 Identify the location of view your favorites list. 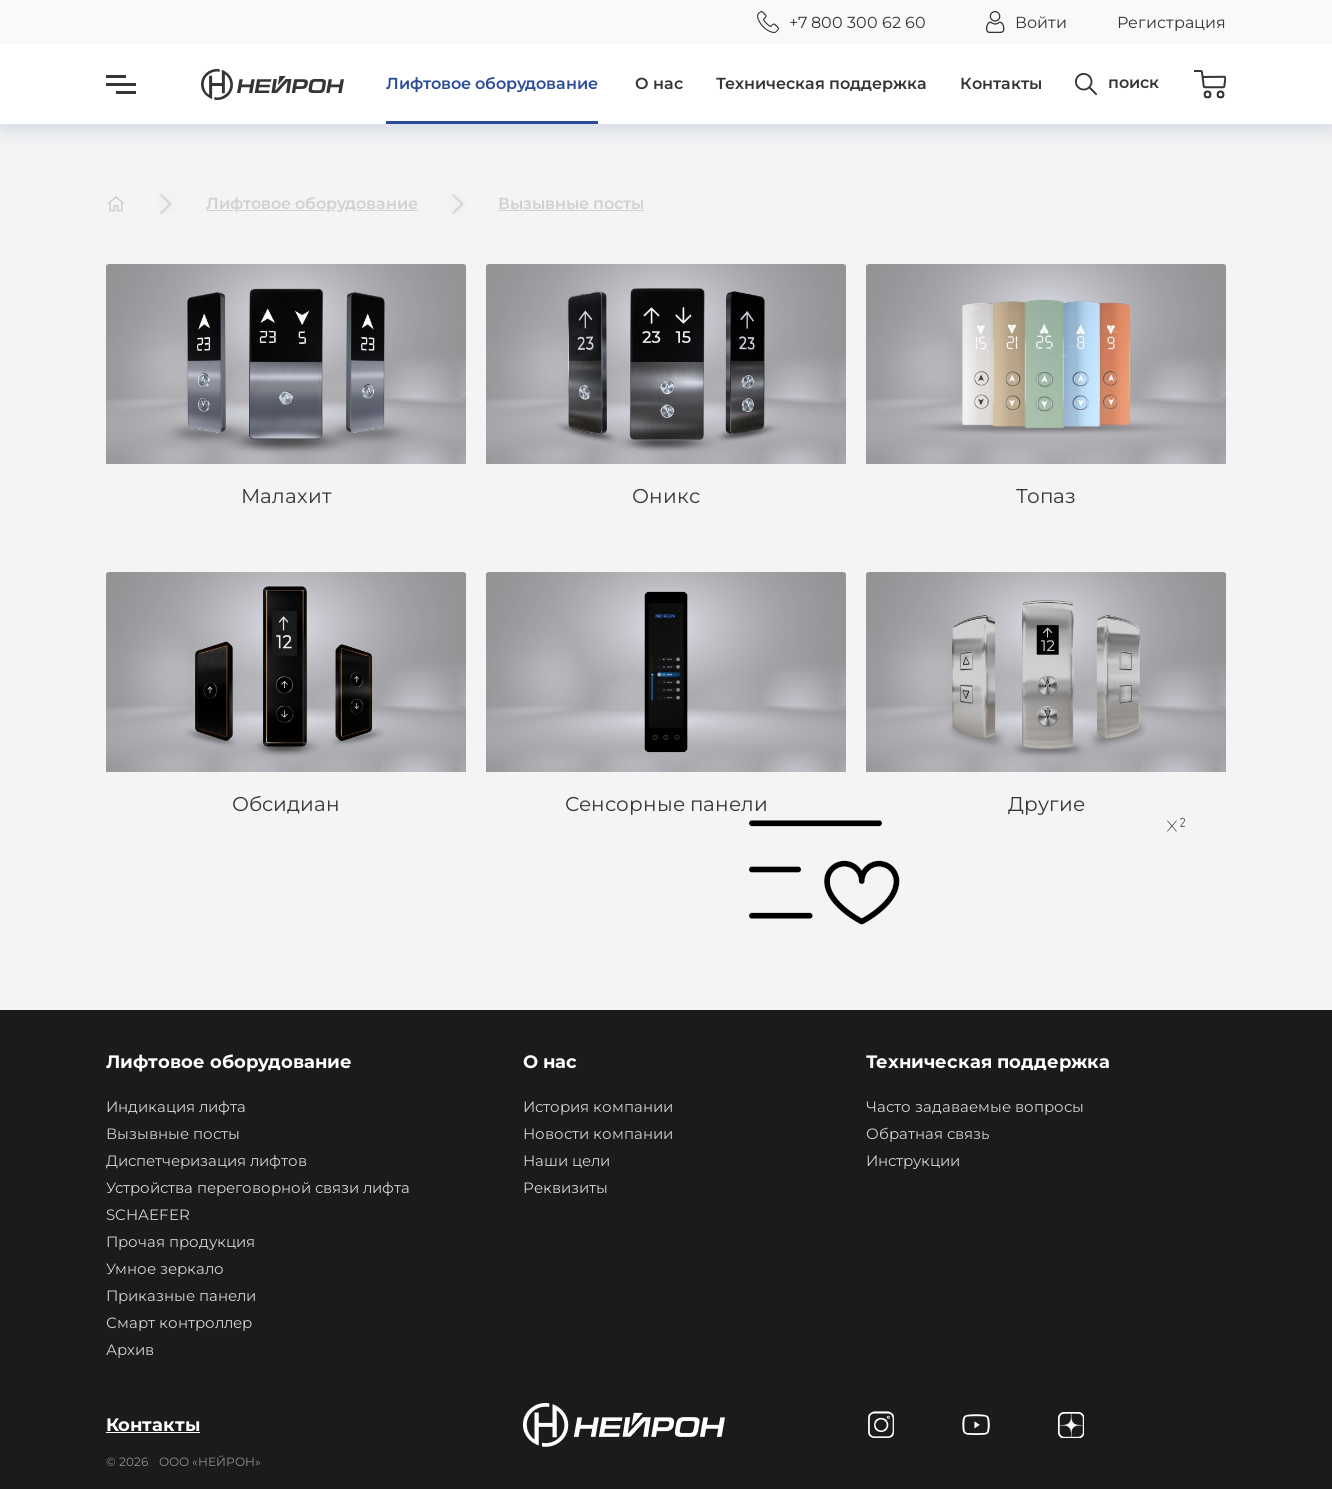
(815, 869).